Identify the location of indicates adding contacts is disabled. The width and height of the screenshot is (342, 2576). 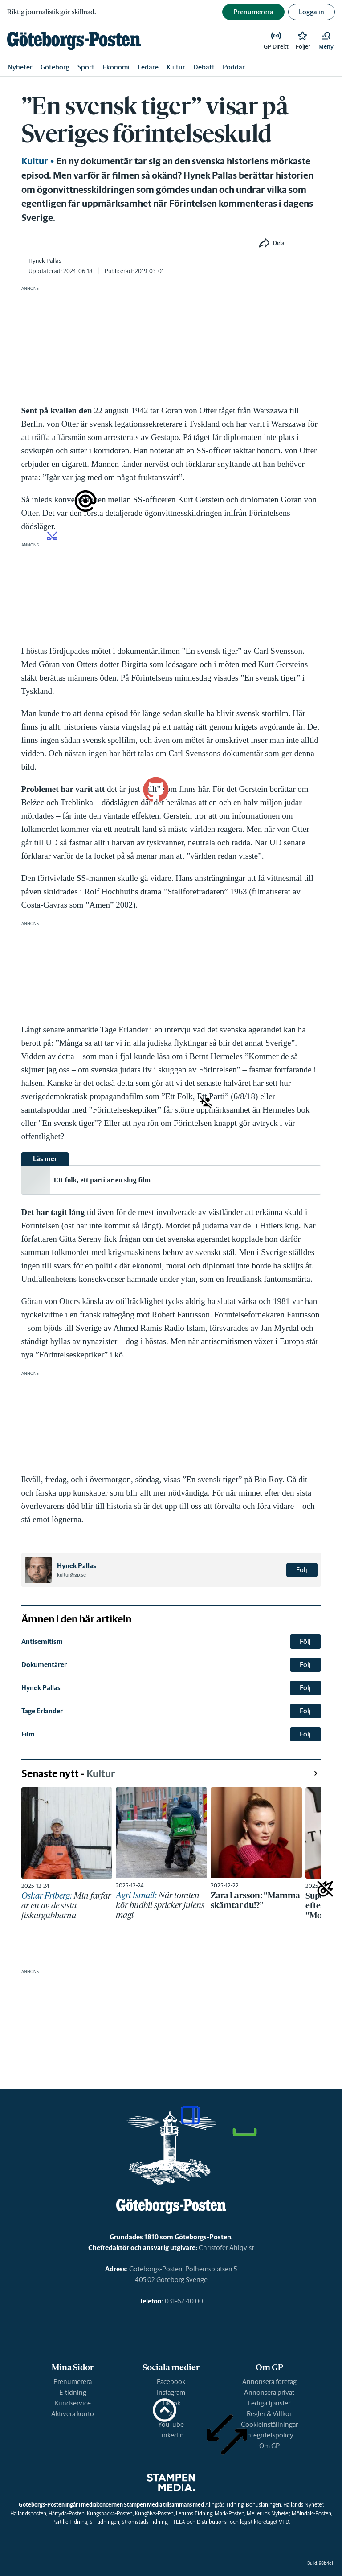
(206, 1102).